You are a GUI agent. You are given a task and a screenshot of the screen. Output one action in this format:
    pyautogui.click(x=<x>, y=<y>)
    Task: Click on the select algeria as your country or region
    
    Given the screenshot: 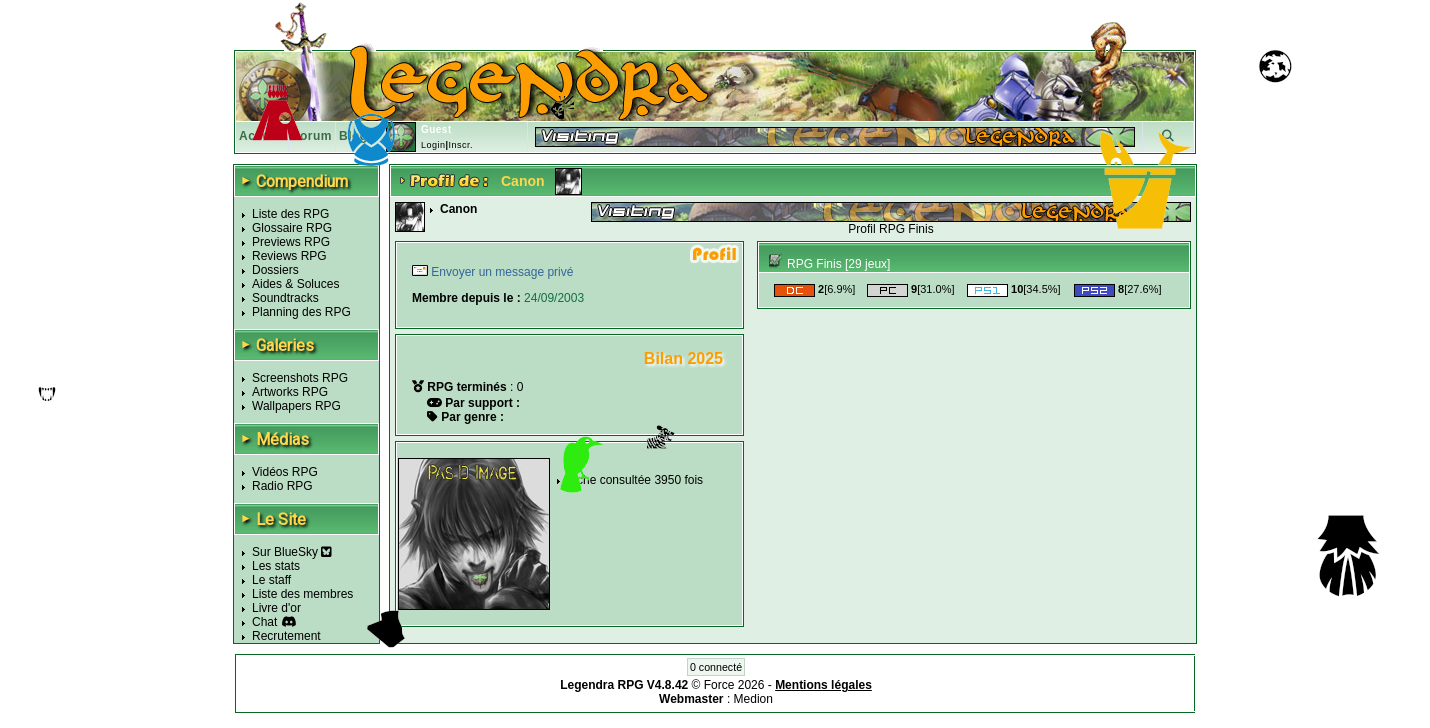 What is the action you would take?
    pyautogui.click(x=386, y=629)
    